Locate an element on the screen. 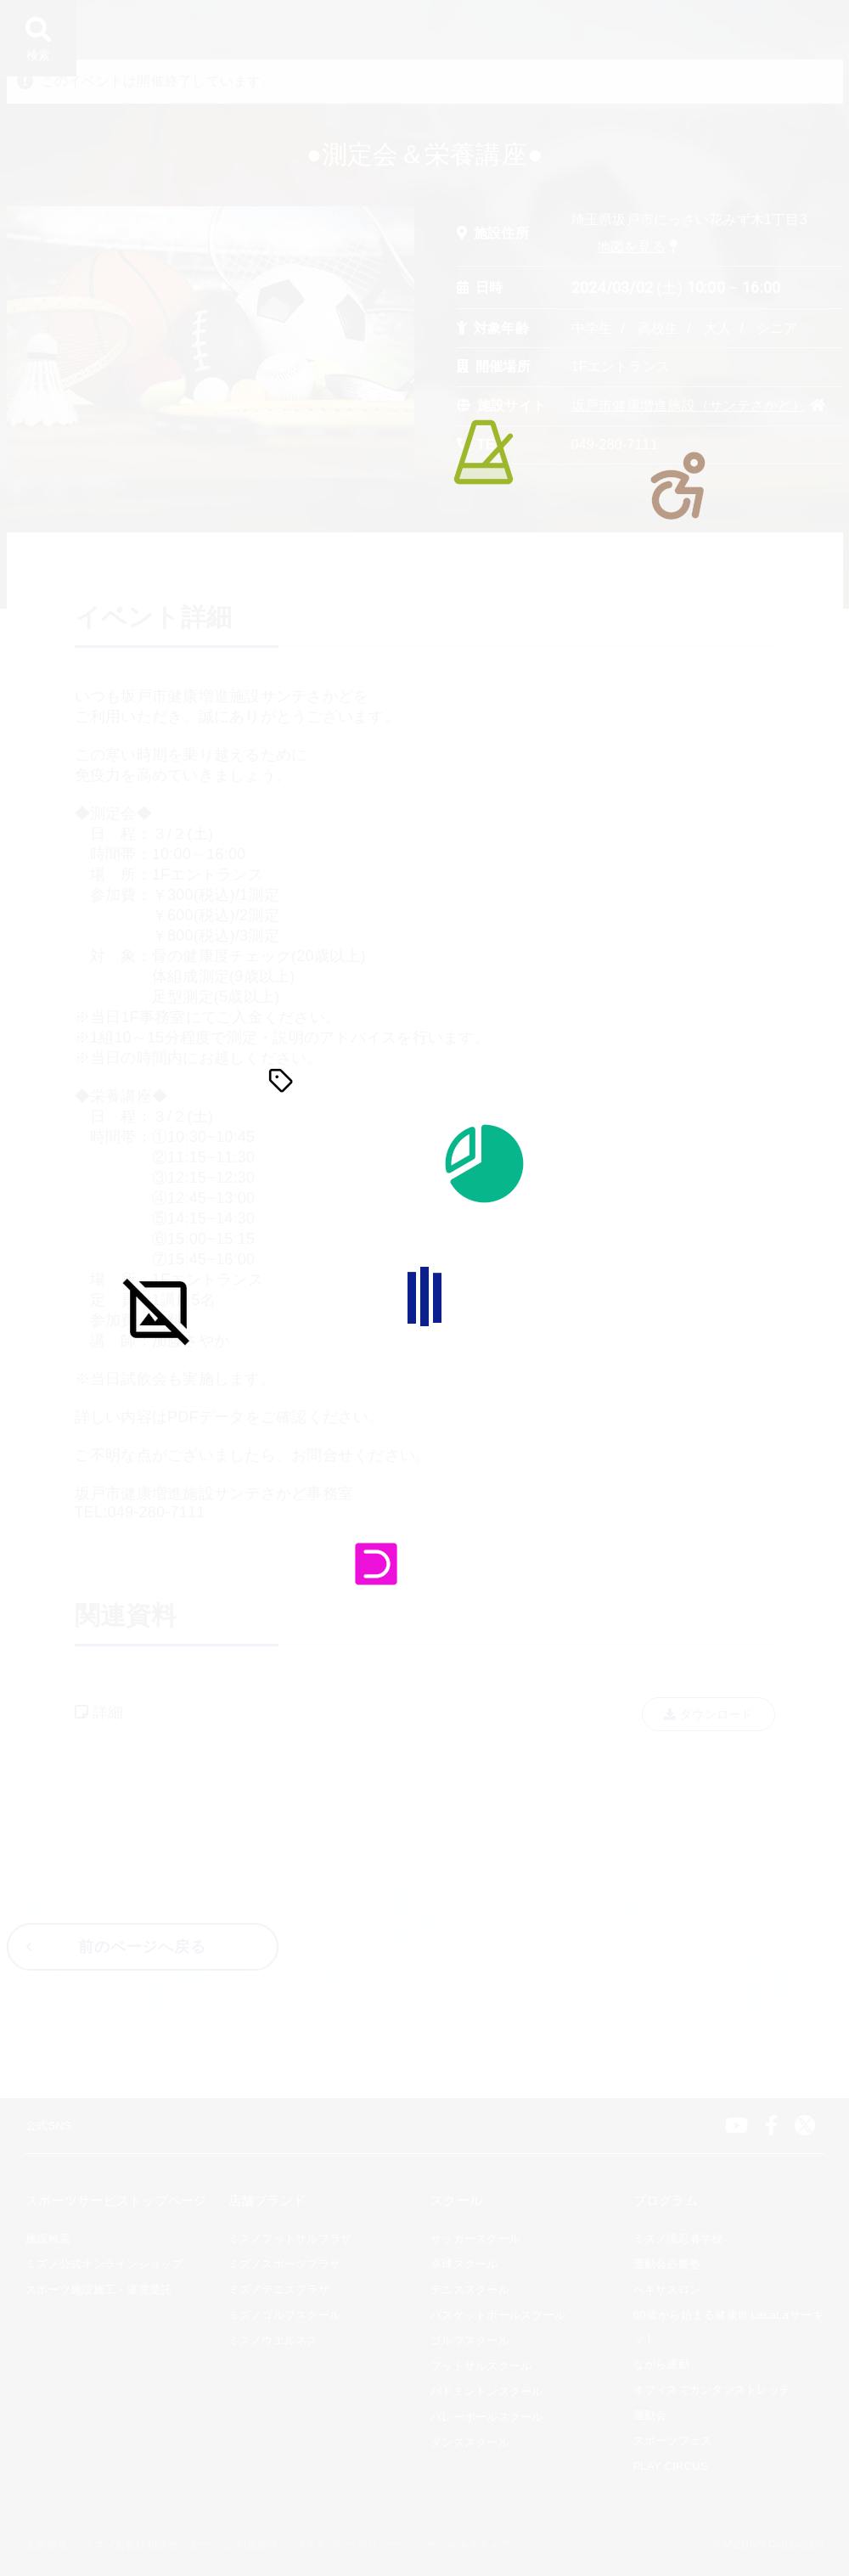 This screenshot has height=2576, width=849. indicates wheelchair accessible facilities is located at coordinates (679, 487).